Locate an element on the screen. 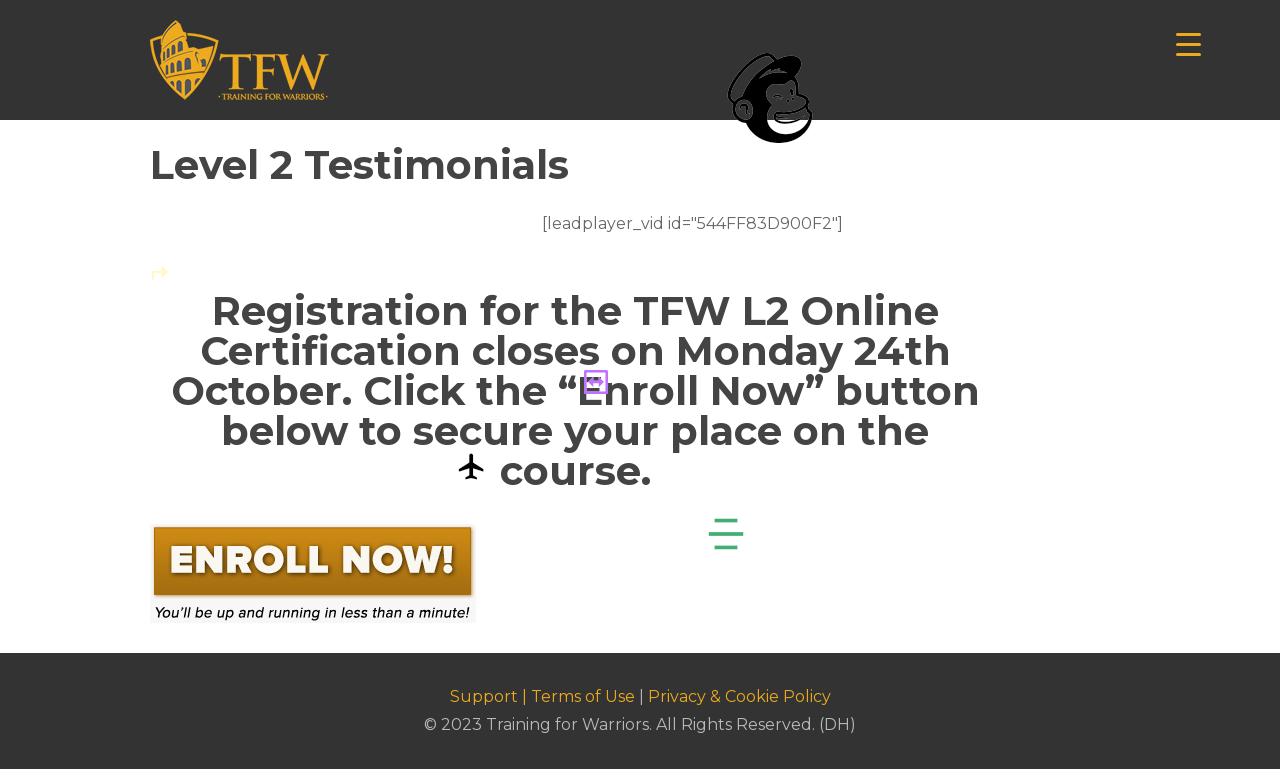 This screenshot has height=769, width=1280. enable airplane mode is located at coordinates (470, 466).